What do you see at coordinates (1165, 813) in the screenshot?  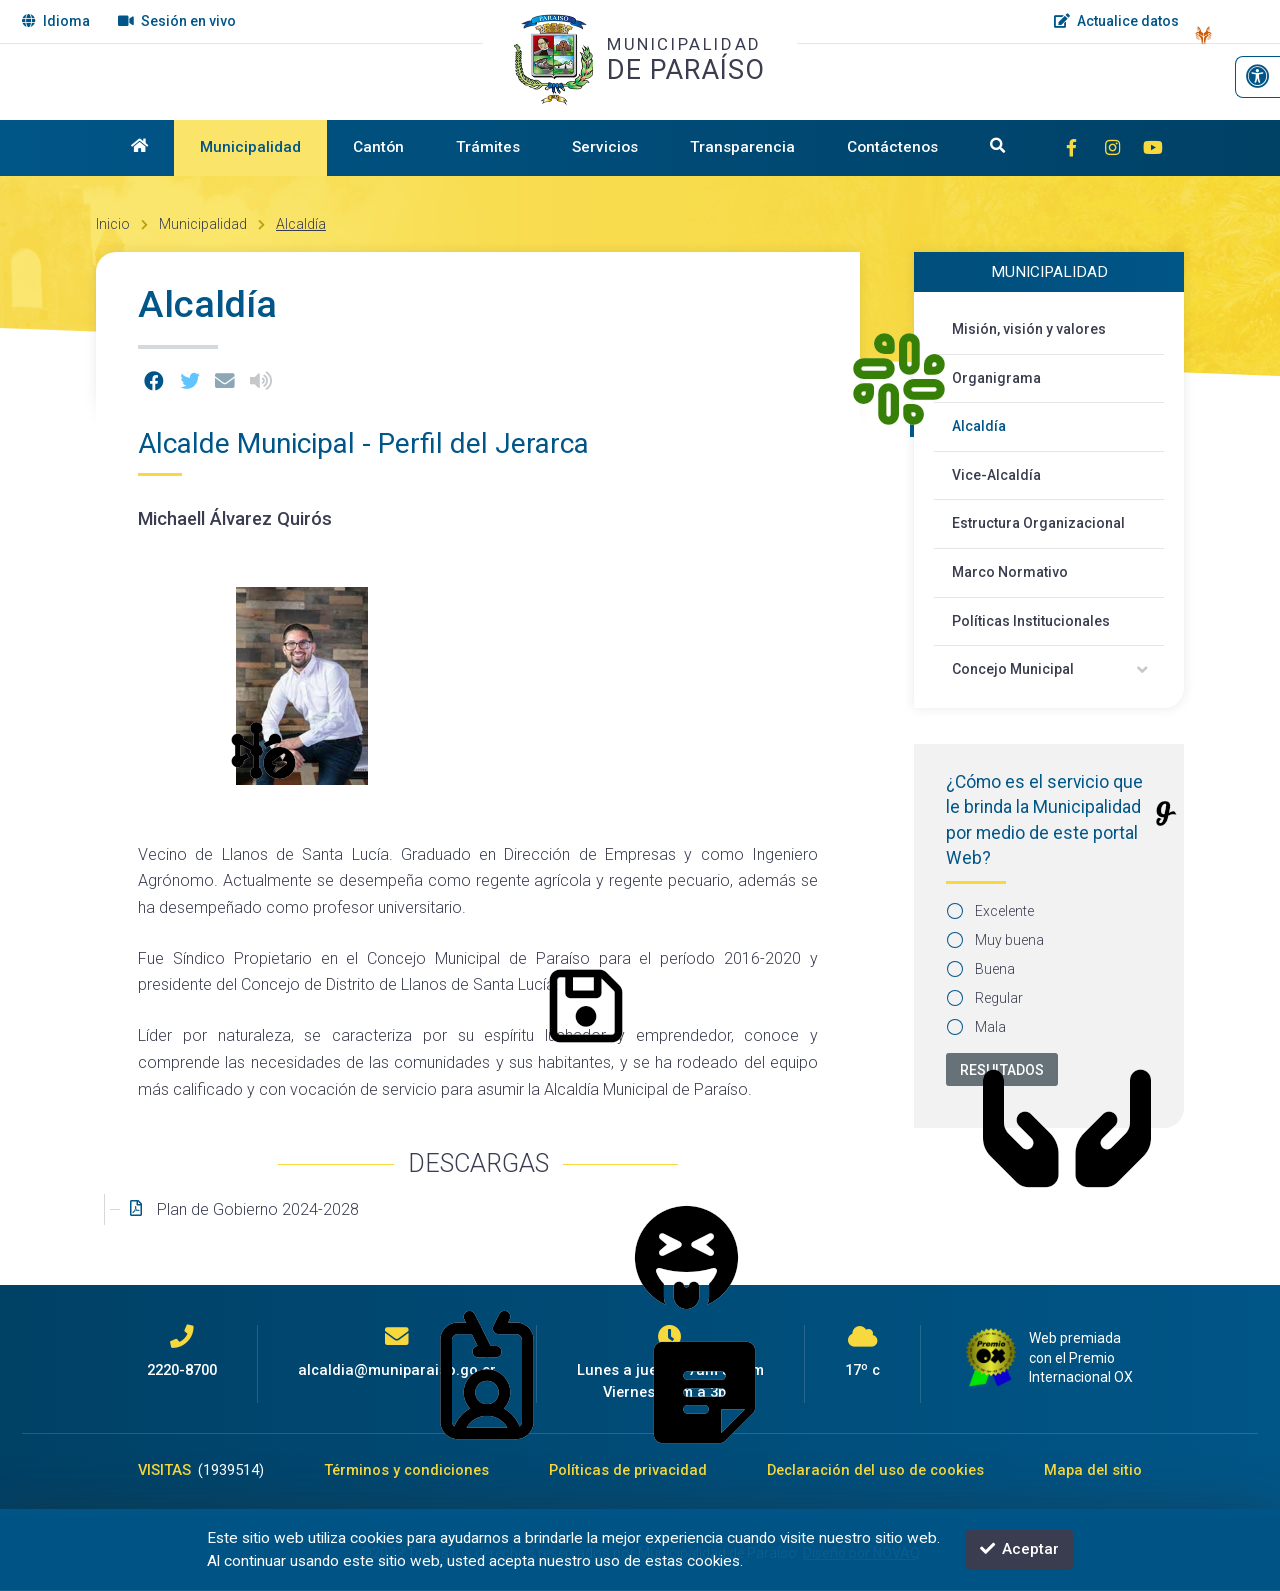 I see `glide app logo` at bounding box center [1165, 813].